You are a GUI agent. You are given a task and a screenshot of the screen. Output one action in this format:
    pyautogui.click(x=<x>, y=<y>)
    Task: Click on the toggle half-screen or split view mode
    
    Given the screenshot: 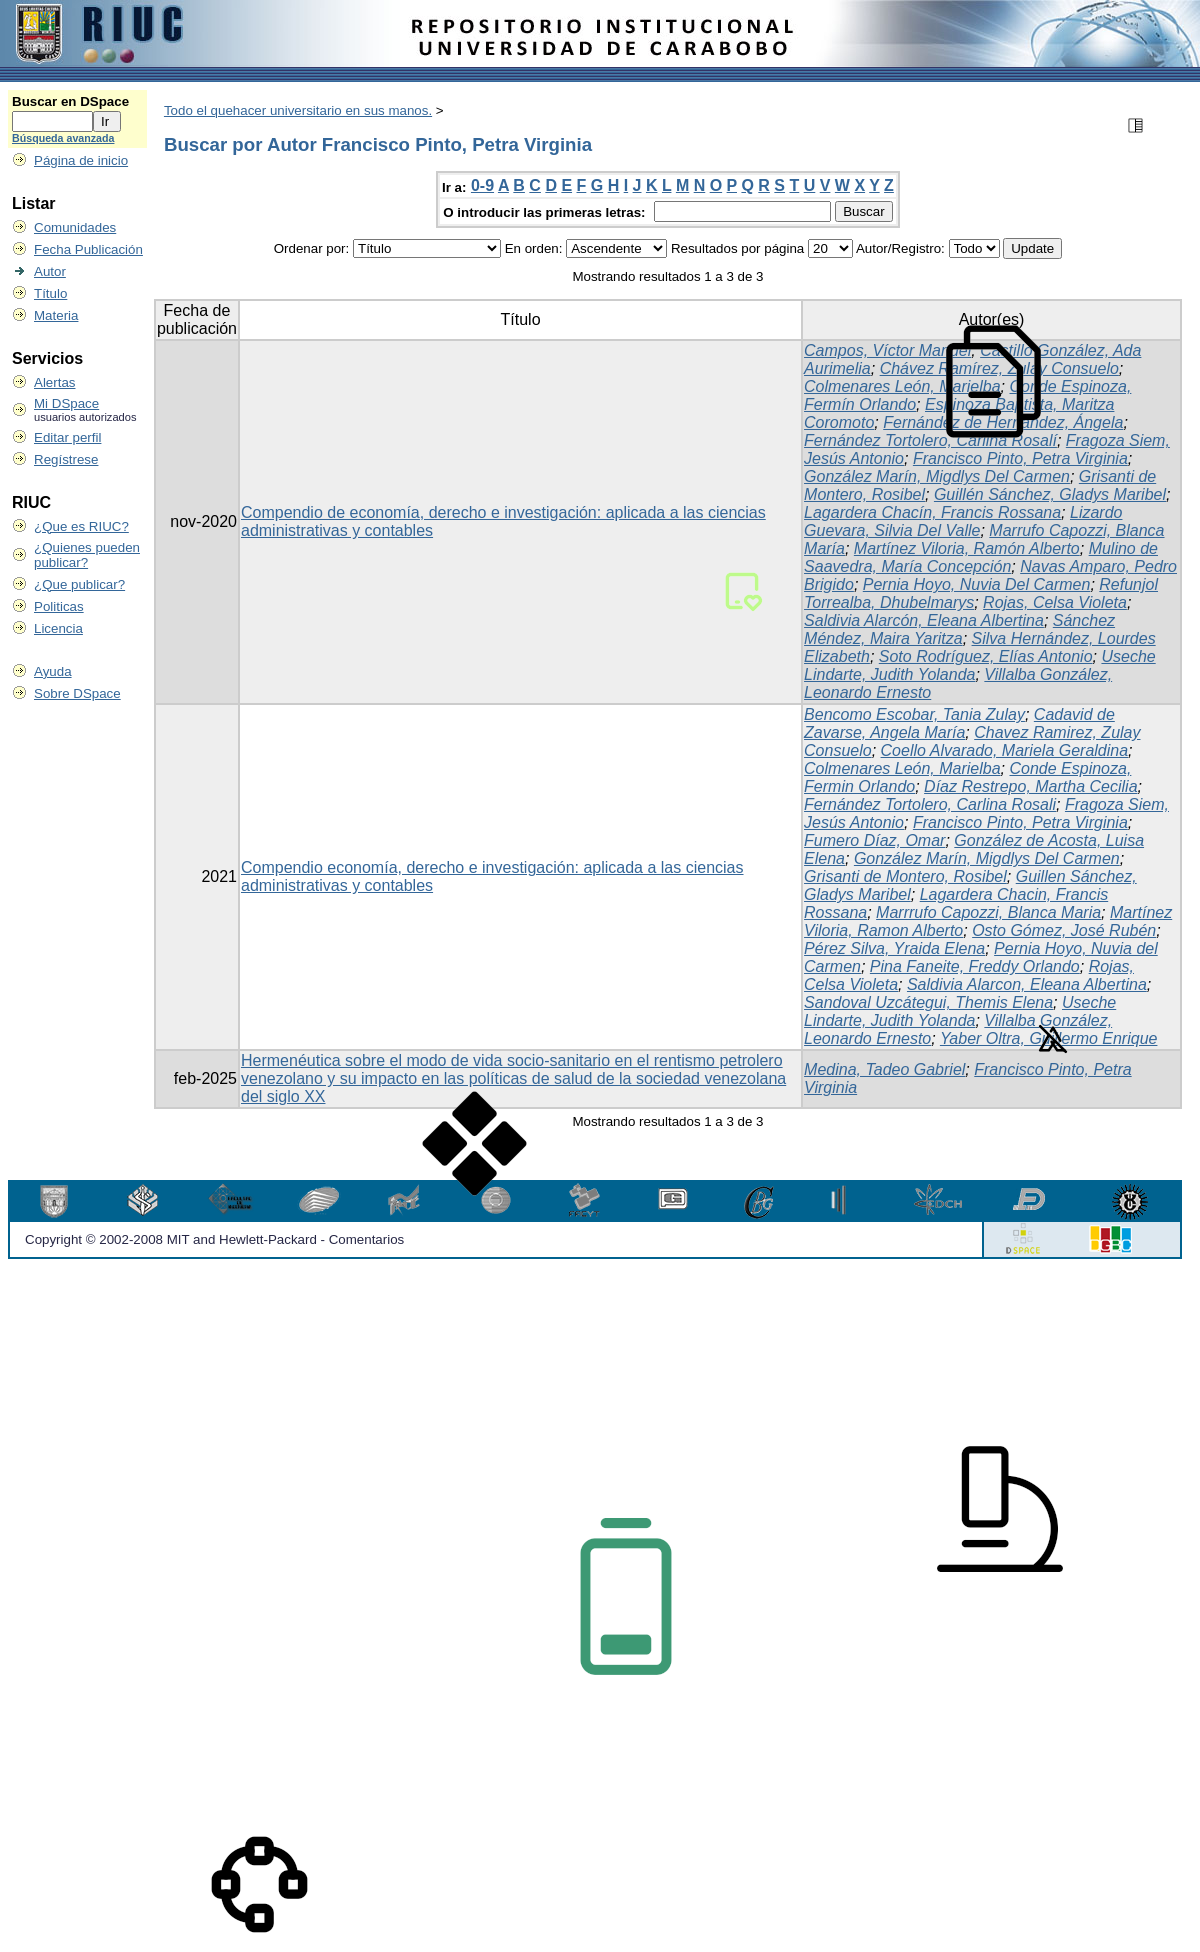 What is the action you would take?
    pyautogui.click(x=1135, y=125)
    